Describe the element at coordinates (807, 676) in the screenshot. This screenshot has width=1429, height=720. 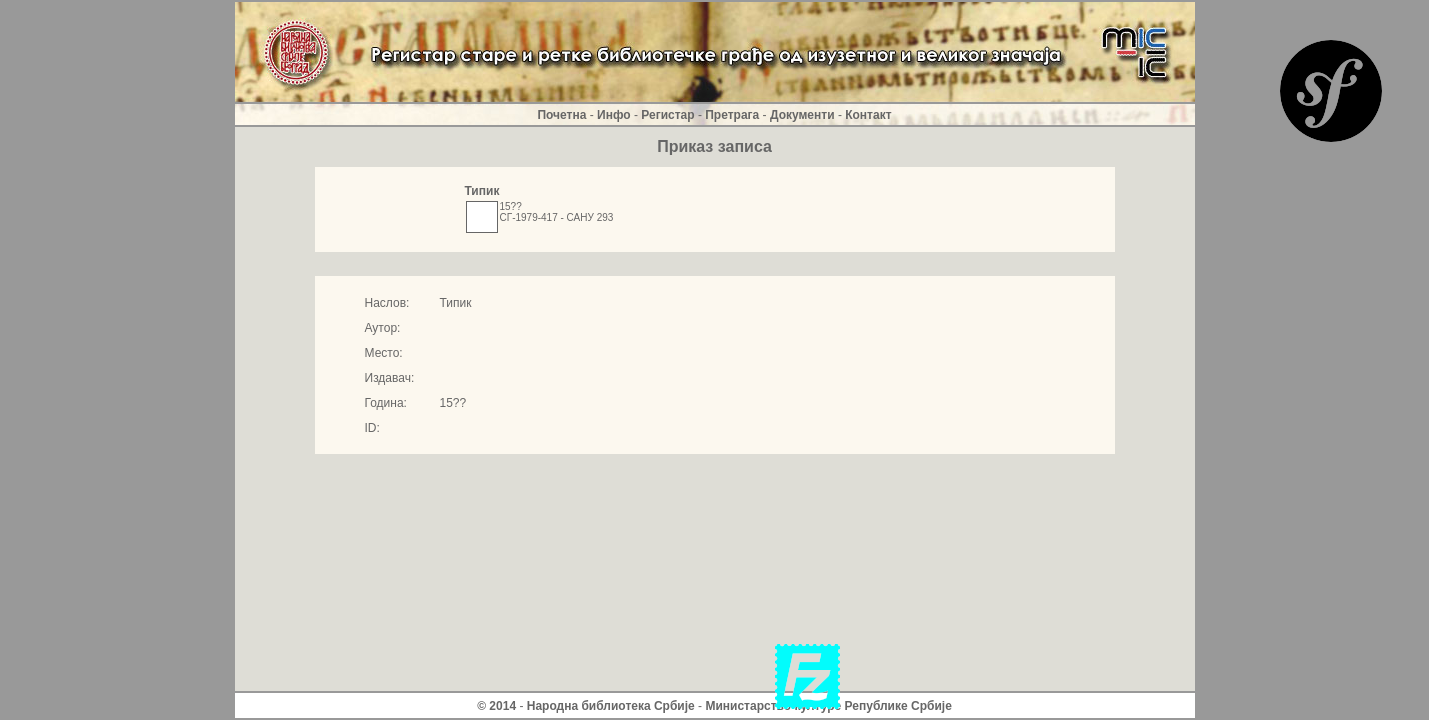
I see `open FileZilla FTP client` at that location.